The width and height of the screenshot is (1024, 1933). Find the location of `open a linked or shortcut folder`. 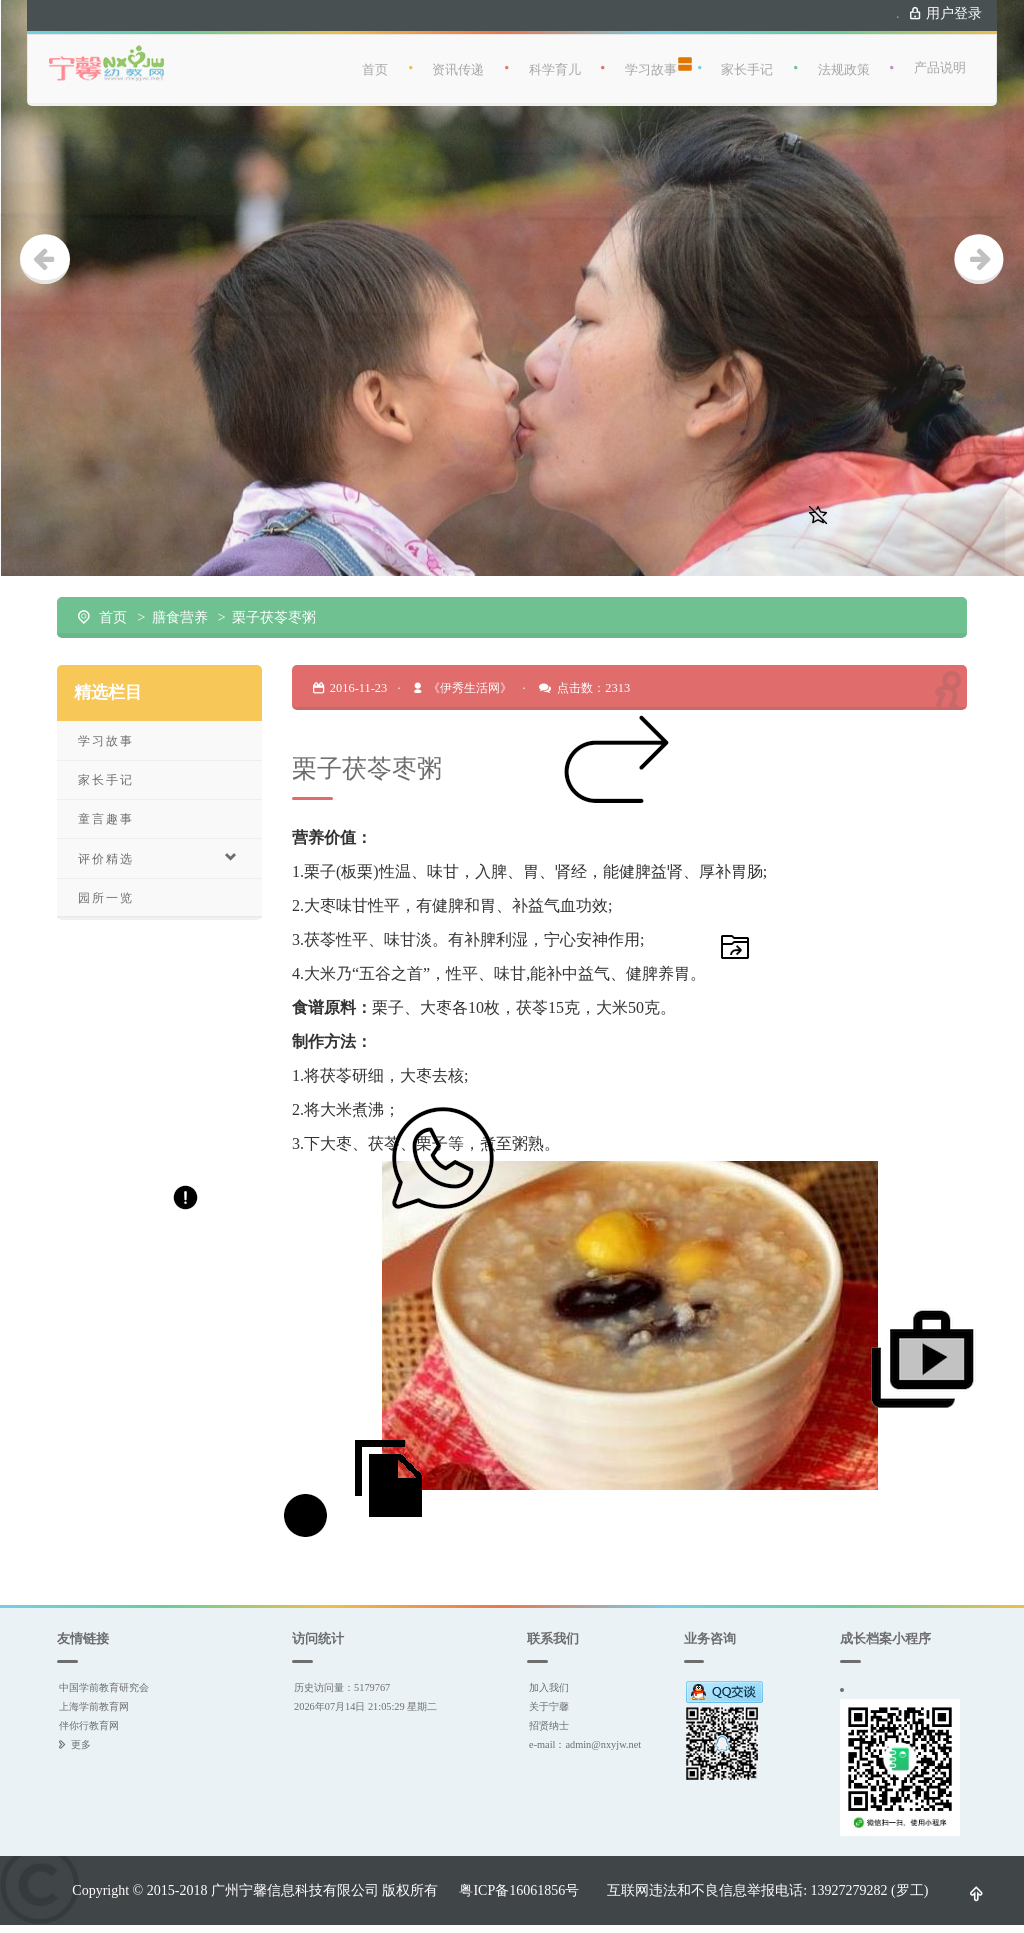

open a linked or shortcut folder is located at coordinates (735, 947).